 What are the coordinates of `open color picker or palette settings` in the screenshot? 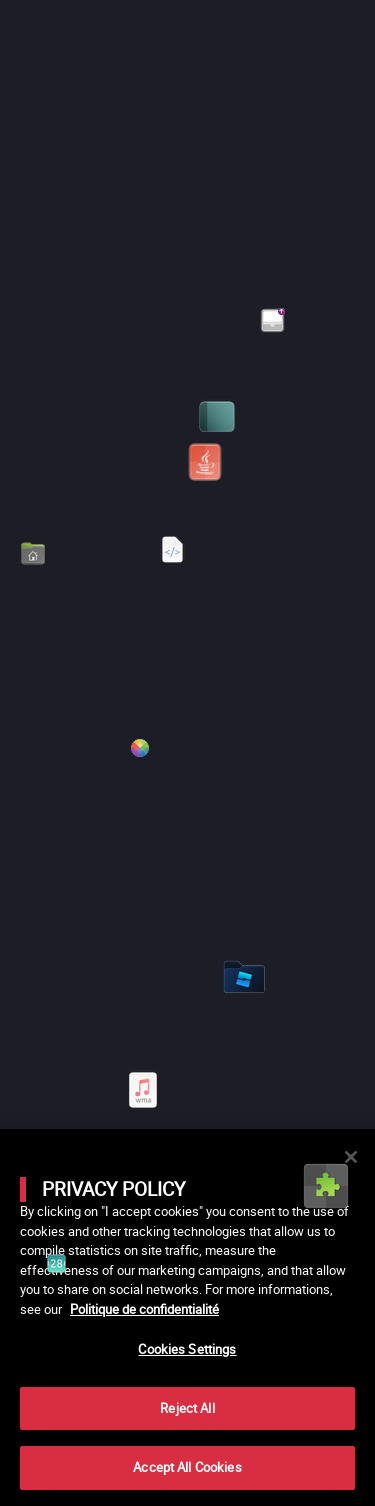 It's located at (140, 748).